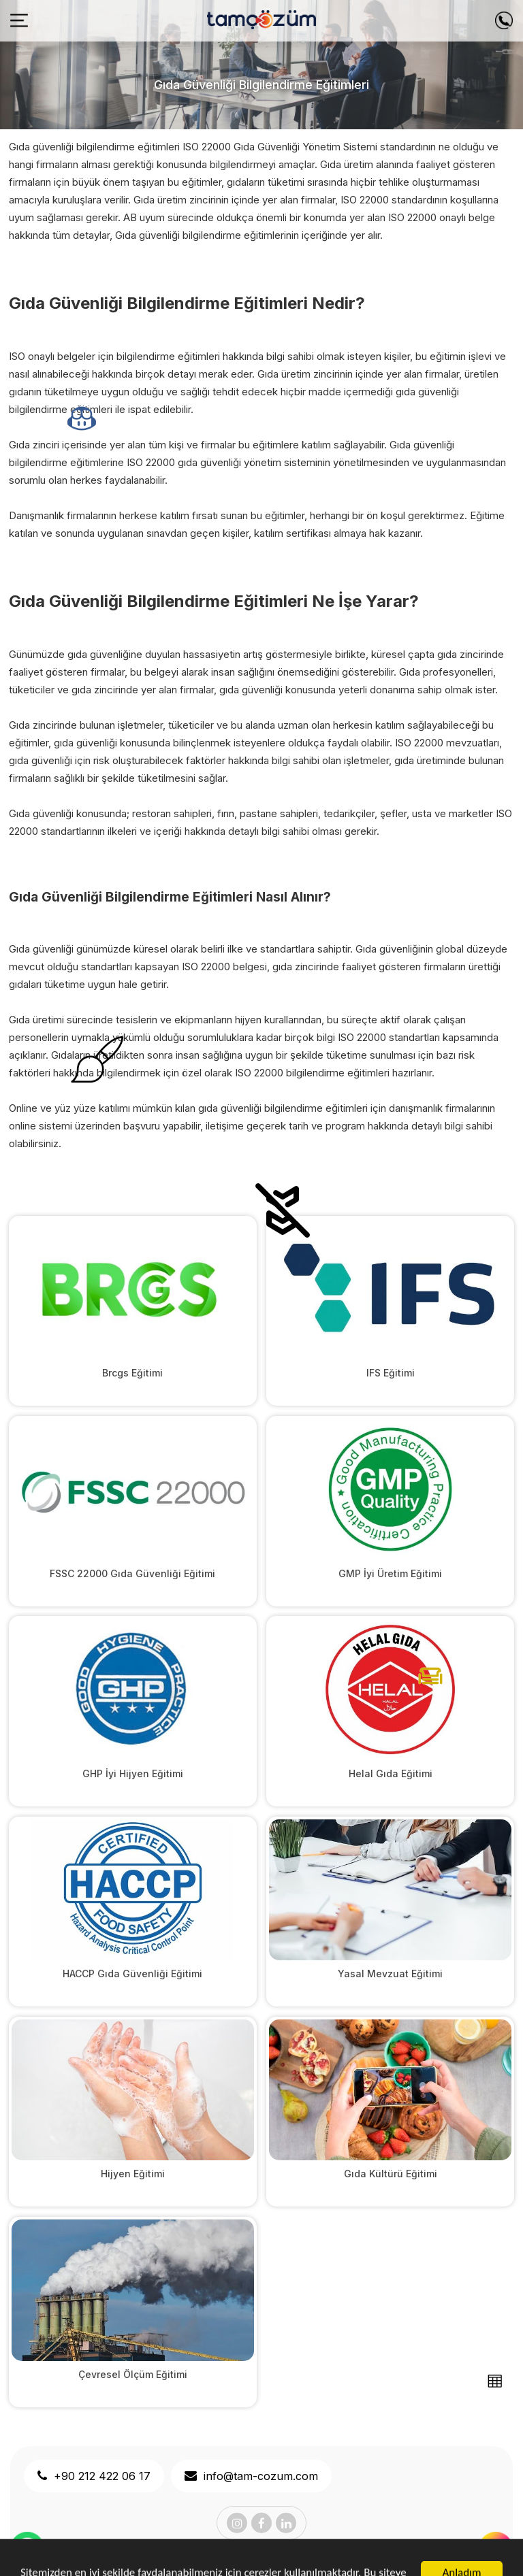 This screenshot has height=2576, width=523. What do you see at coordinates (82, 418) in the screenshot?
I see `access GitHub Copilot AI assistant` at bounding box center [82, 418].